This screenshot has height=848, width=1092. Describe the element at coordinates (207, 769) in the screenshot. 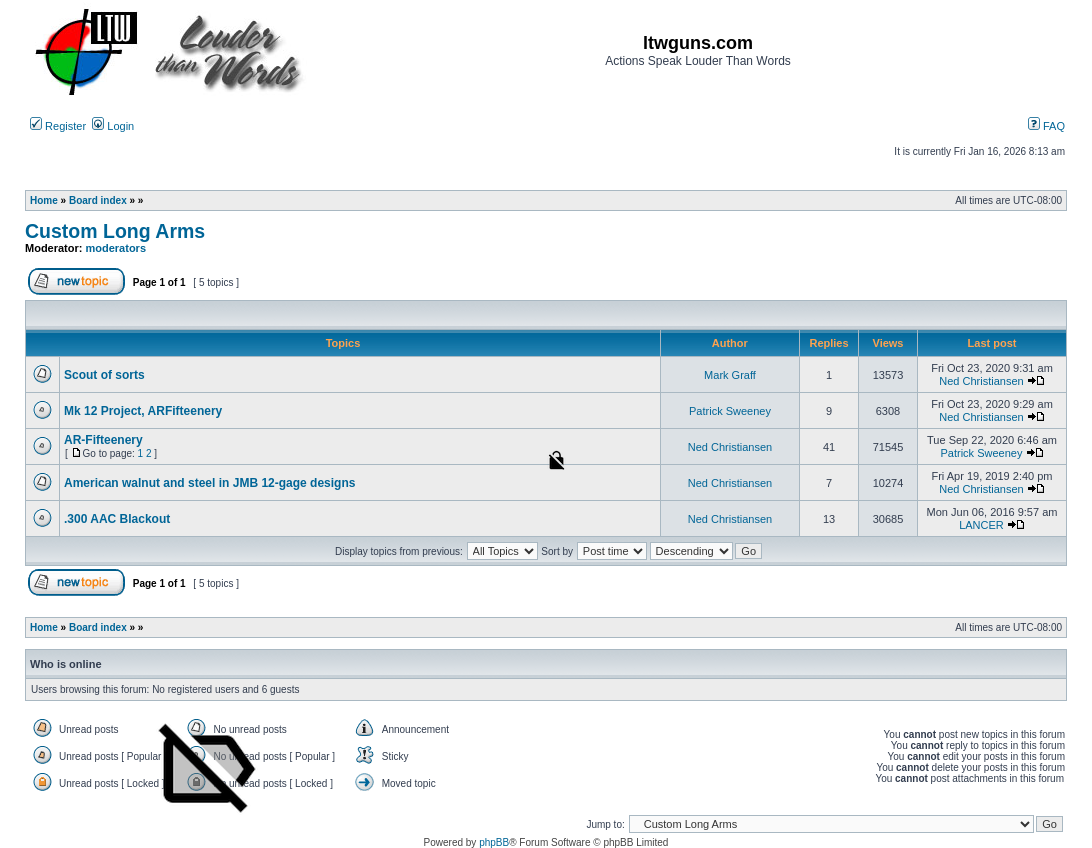

I see `remove a label or tag` at that location.